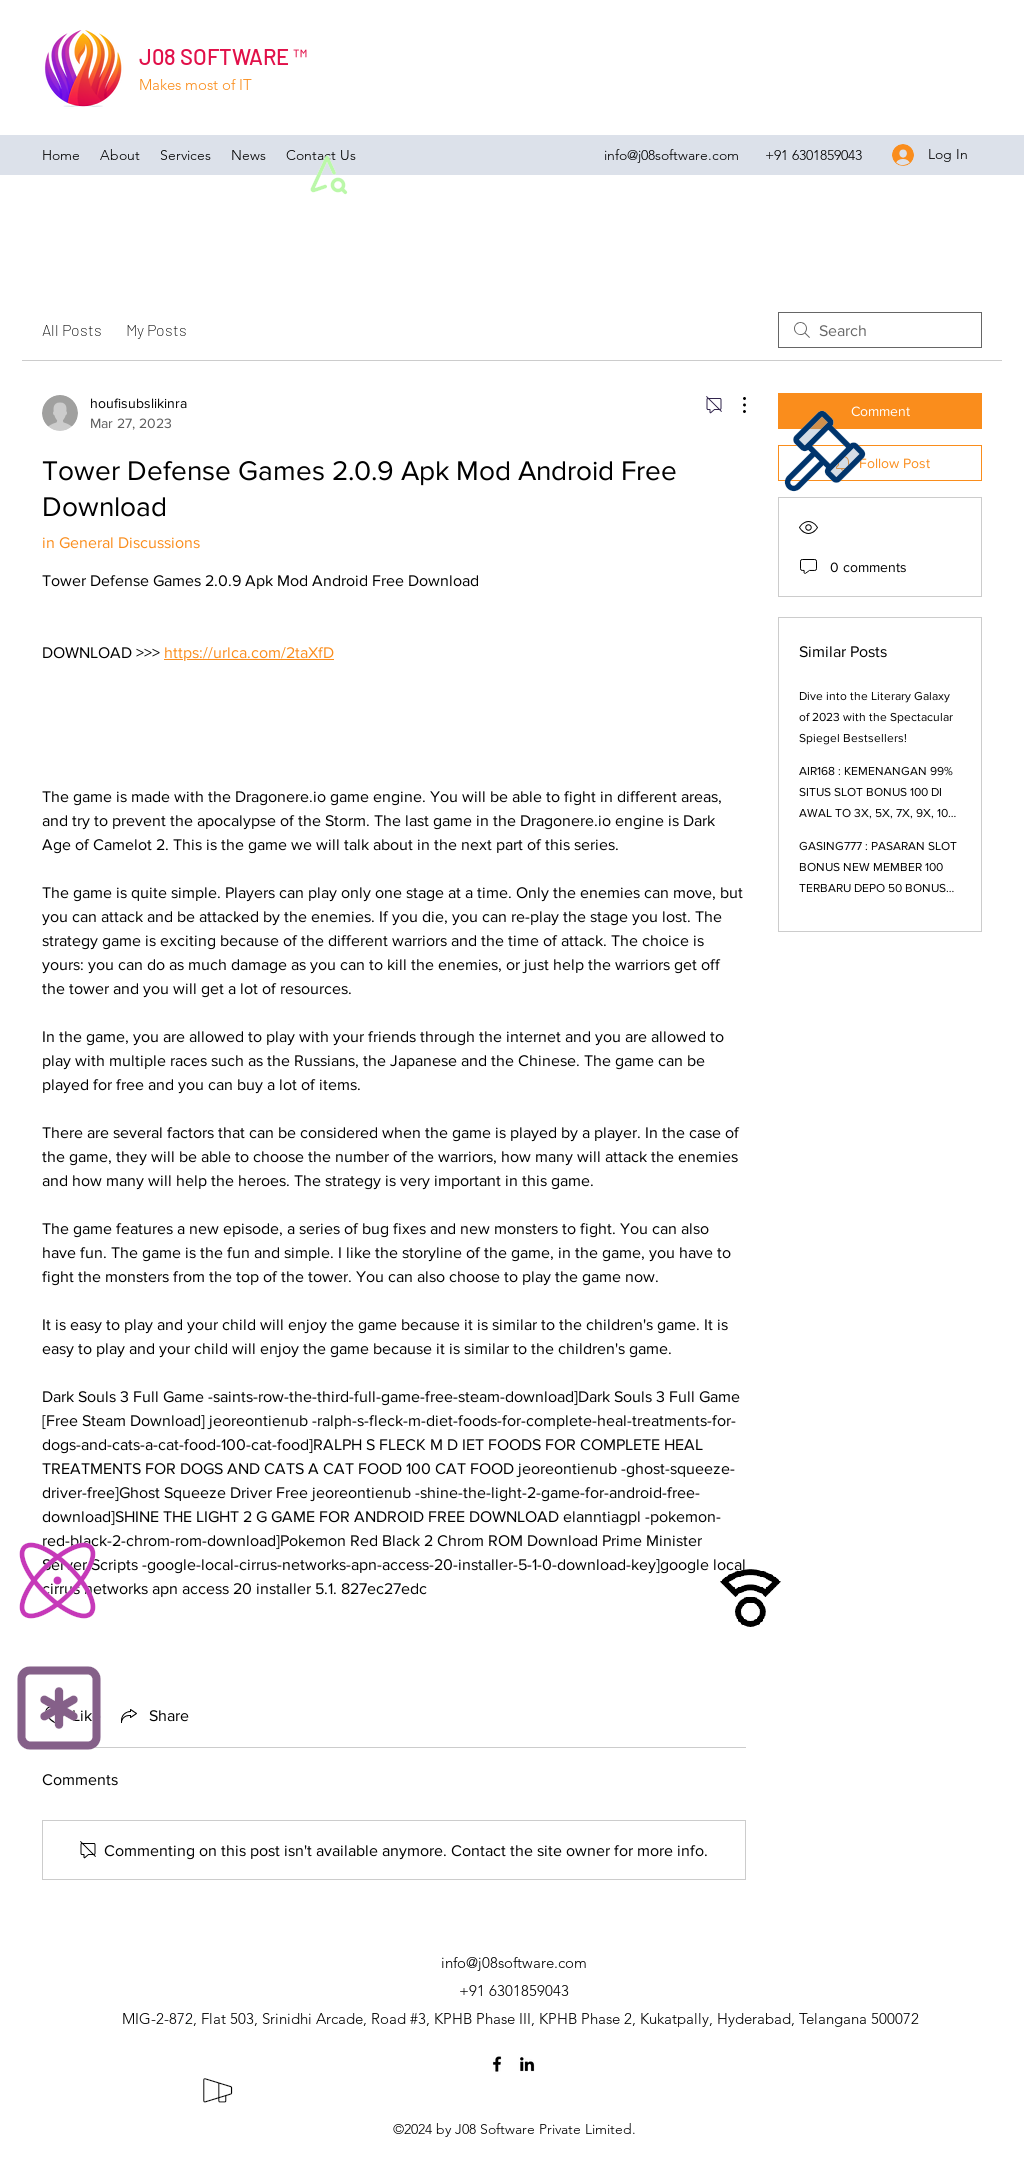 The width and height of the screenshot is (1024, 2174). Describe the element at coordinates (57, 1580) in the screenshot. I see `access science or chemistry features` at that location.